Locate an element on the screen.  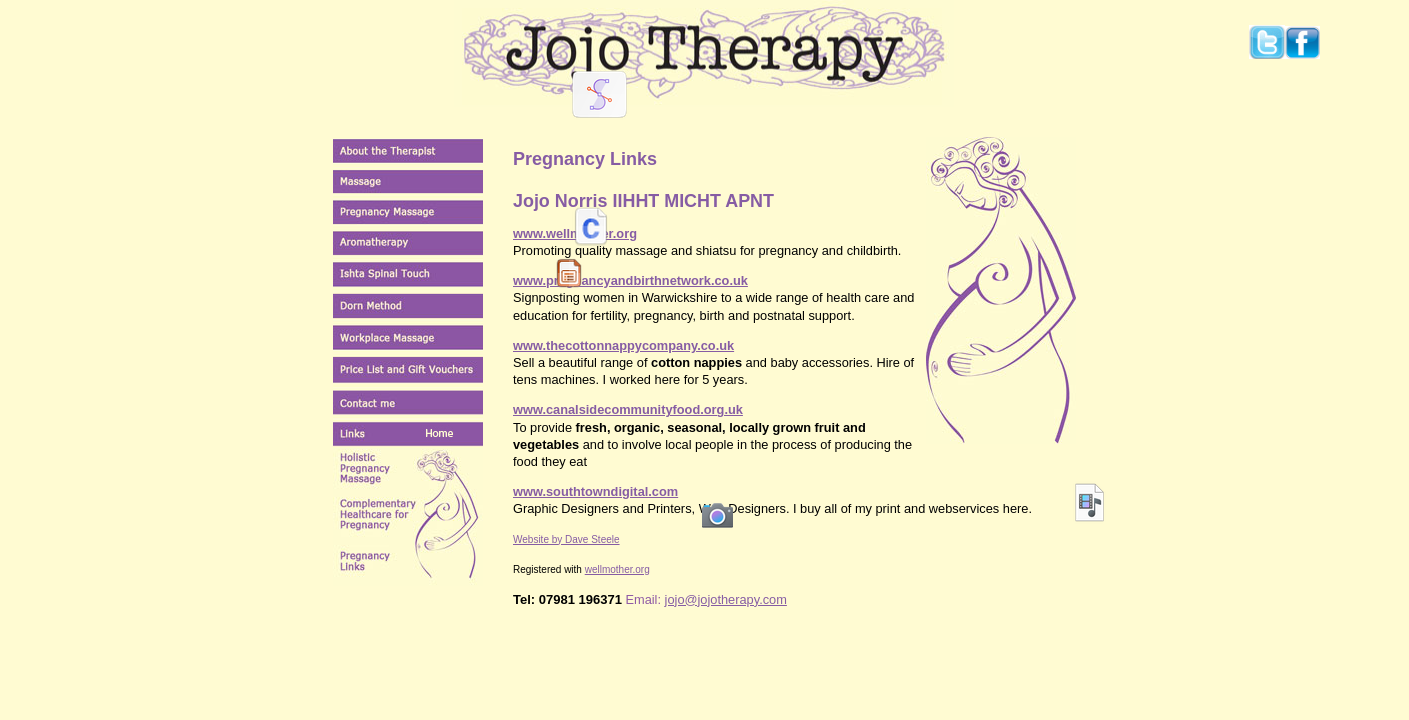
compressed SVG image file is located at coordinates (599, 92).